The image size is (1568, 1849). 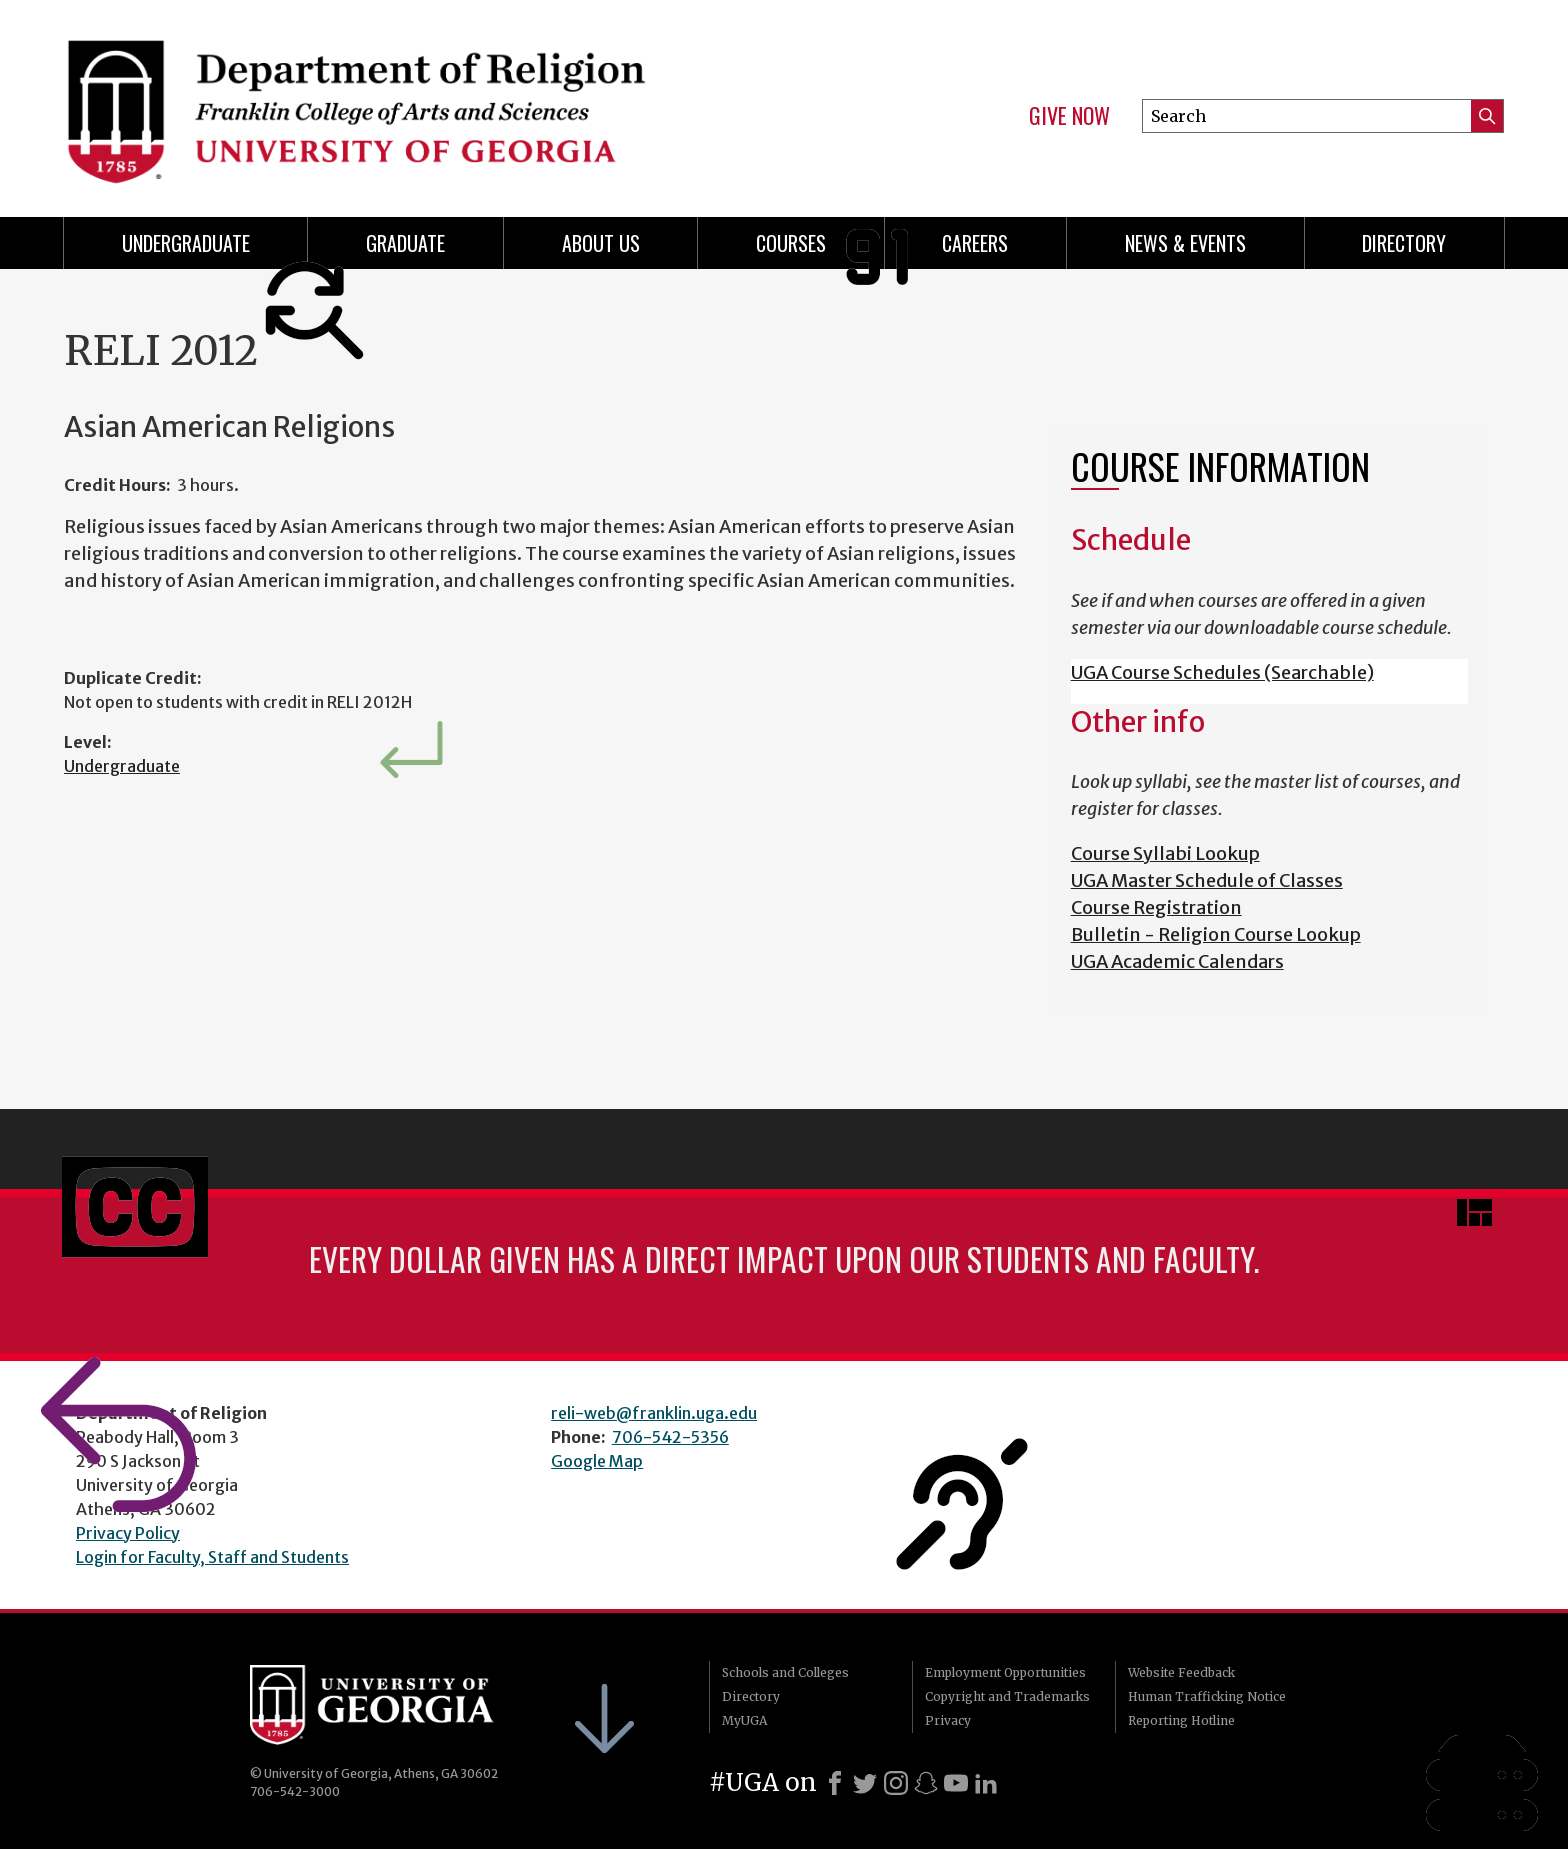 What do you see at coordinates (135, 1207) in the screenshot?
I see `enable closed captioning for video content` at bounding box center [135, 1207].